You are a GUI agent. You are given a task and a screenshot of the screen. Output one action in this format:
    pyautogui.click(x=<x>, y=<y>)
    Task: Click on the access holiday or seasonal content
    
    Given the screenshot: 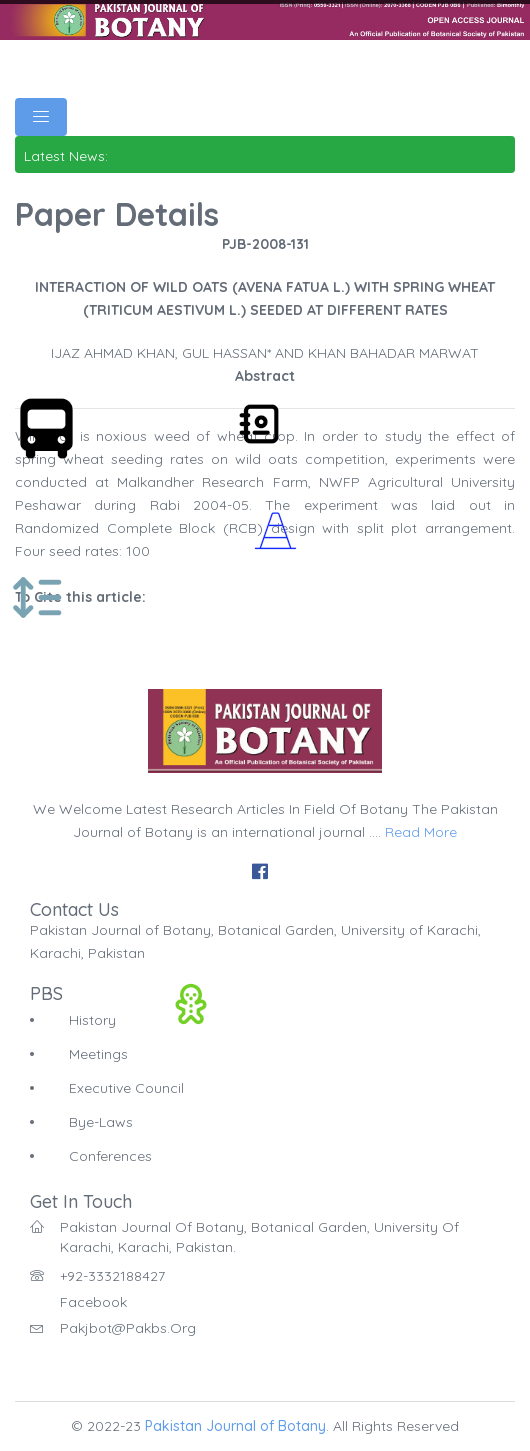 What is the action you would take?
    pyautogui.click(x=191, y=1004)
    